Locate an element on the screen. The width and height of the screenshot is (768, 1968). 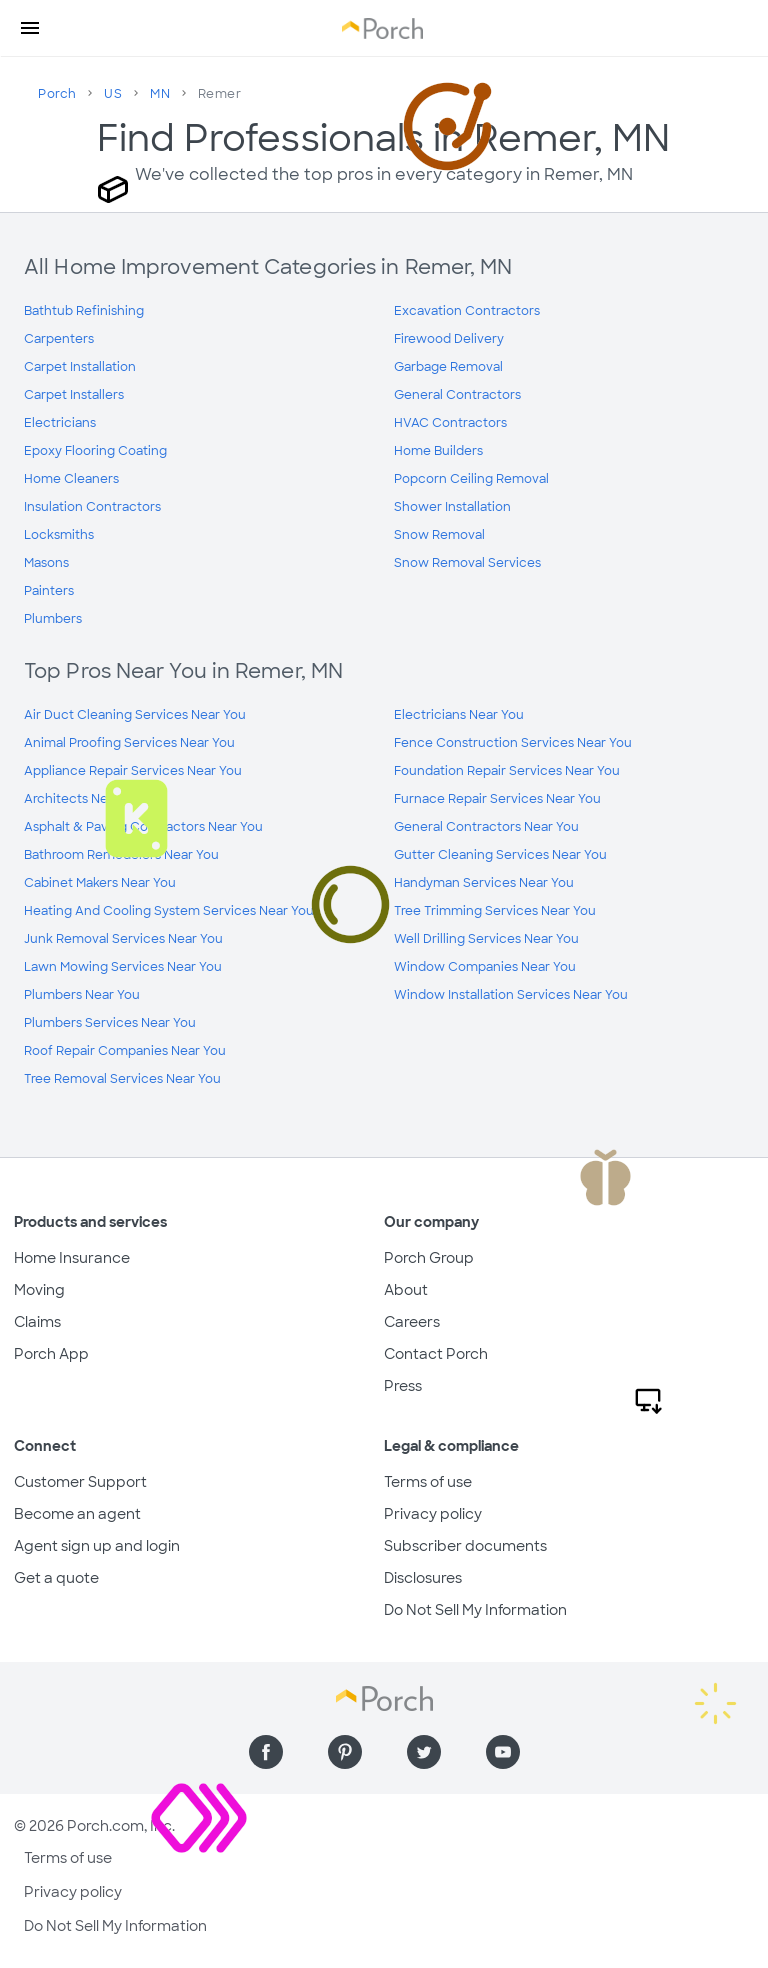
view 3D object or model is located at coordinates (113, 188).